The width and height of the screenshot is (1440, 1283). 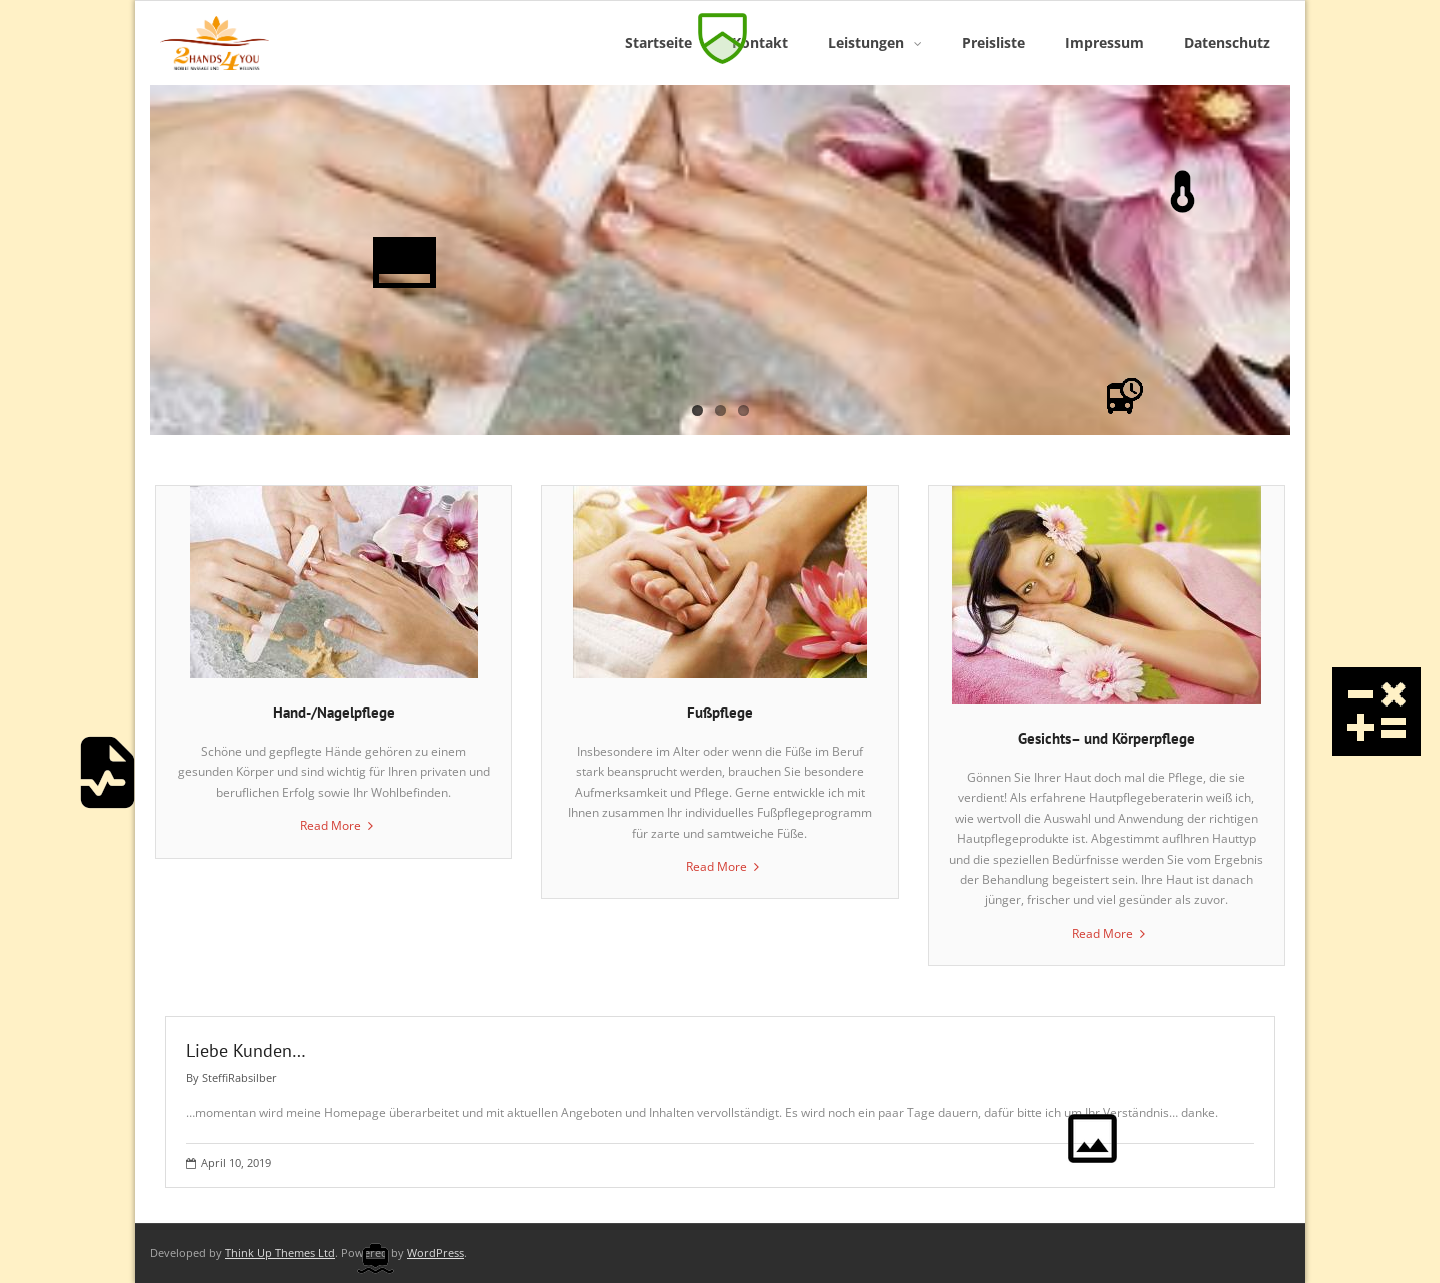 What do you see at coordinates (1092, 1138) in the screenshot?
I see `view image or photo` at bounding box center [1092, 1138].